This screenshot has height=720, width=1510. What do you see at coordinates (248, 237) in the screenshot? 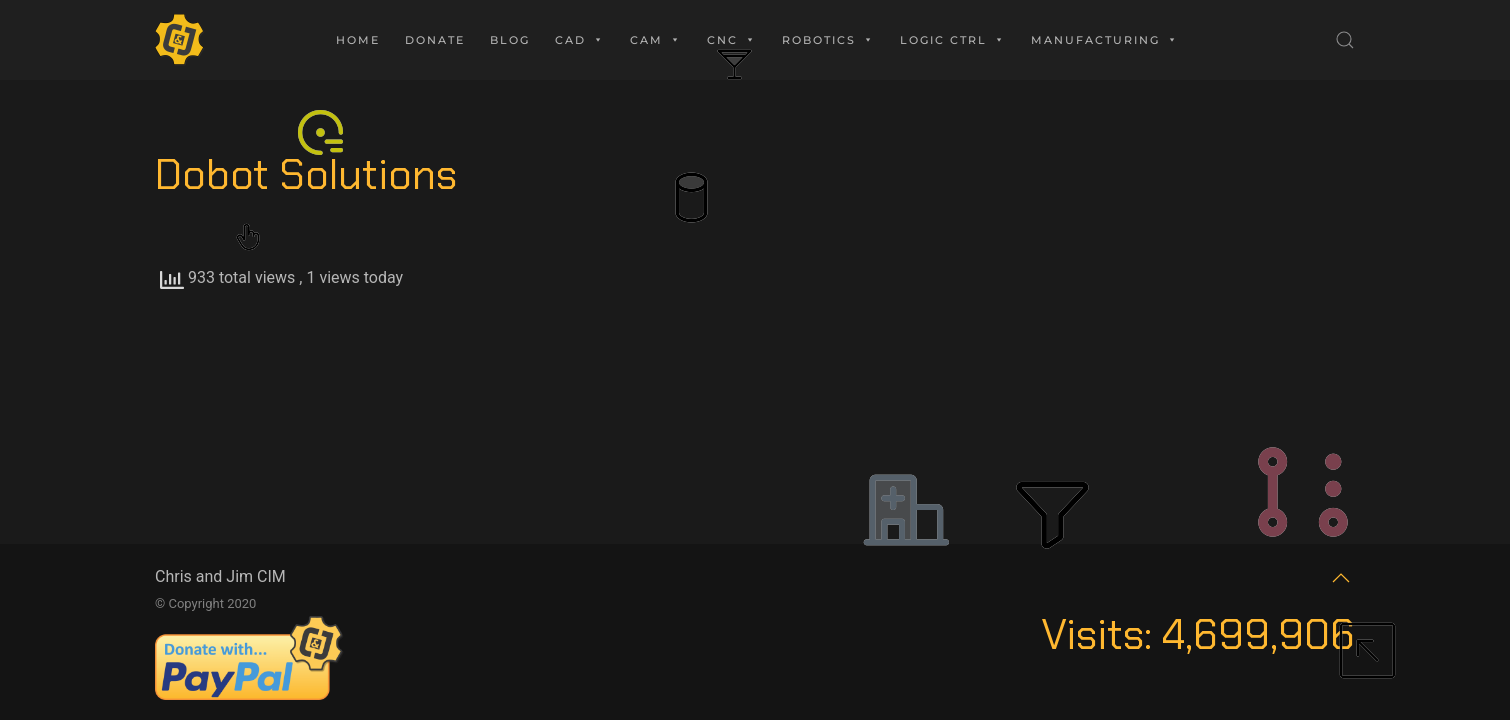
I see `tap or click to interact with an element` at bounding box center [248, 237].